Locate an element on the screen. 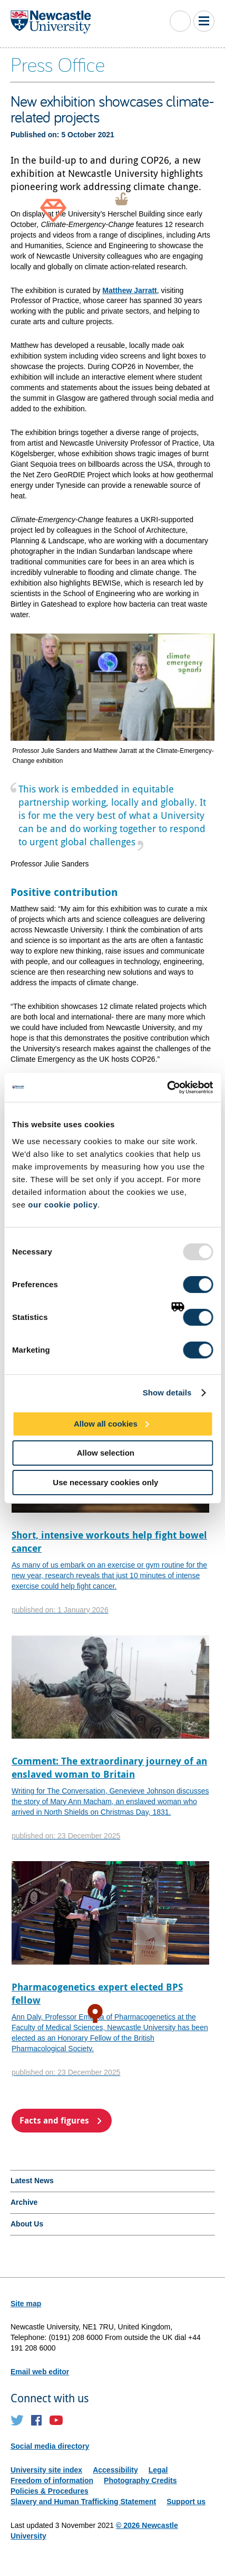 This screenshot has width=225, height=2576. indicates kitchen or bathroom facilities is located at coordinates (121, 199).